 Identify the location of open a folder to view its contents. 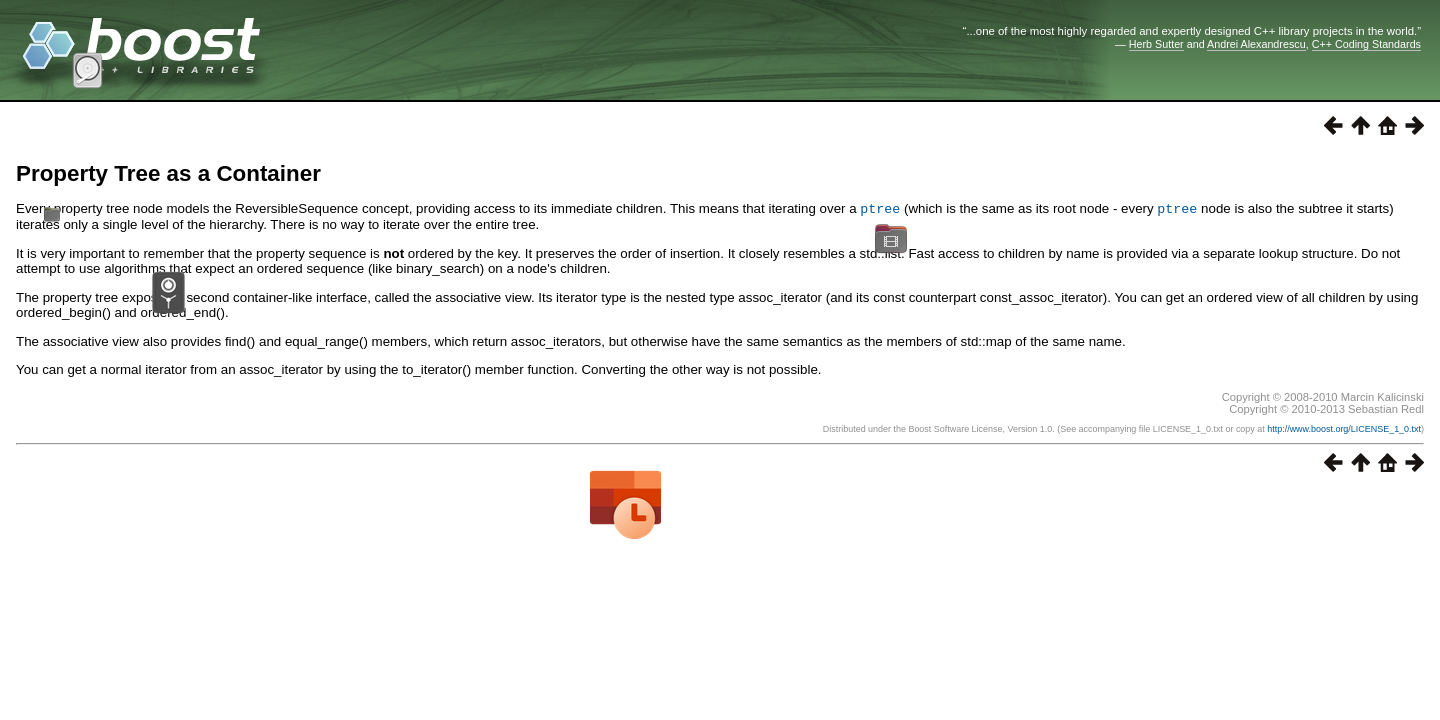
(52, 214).